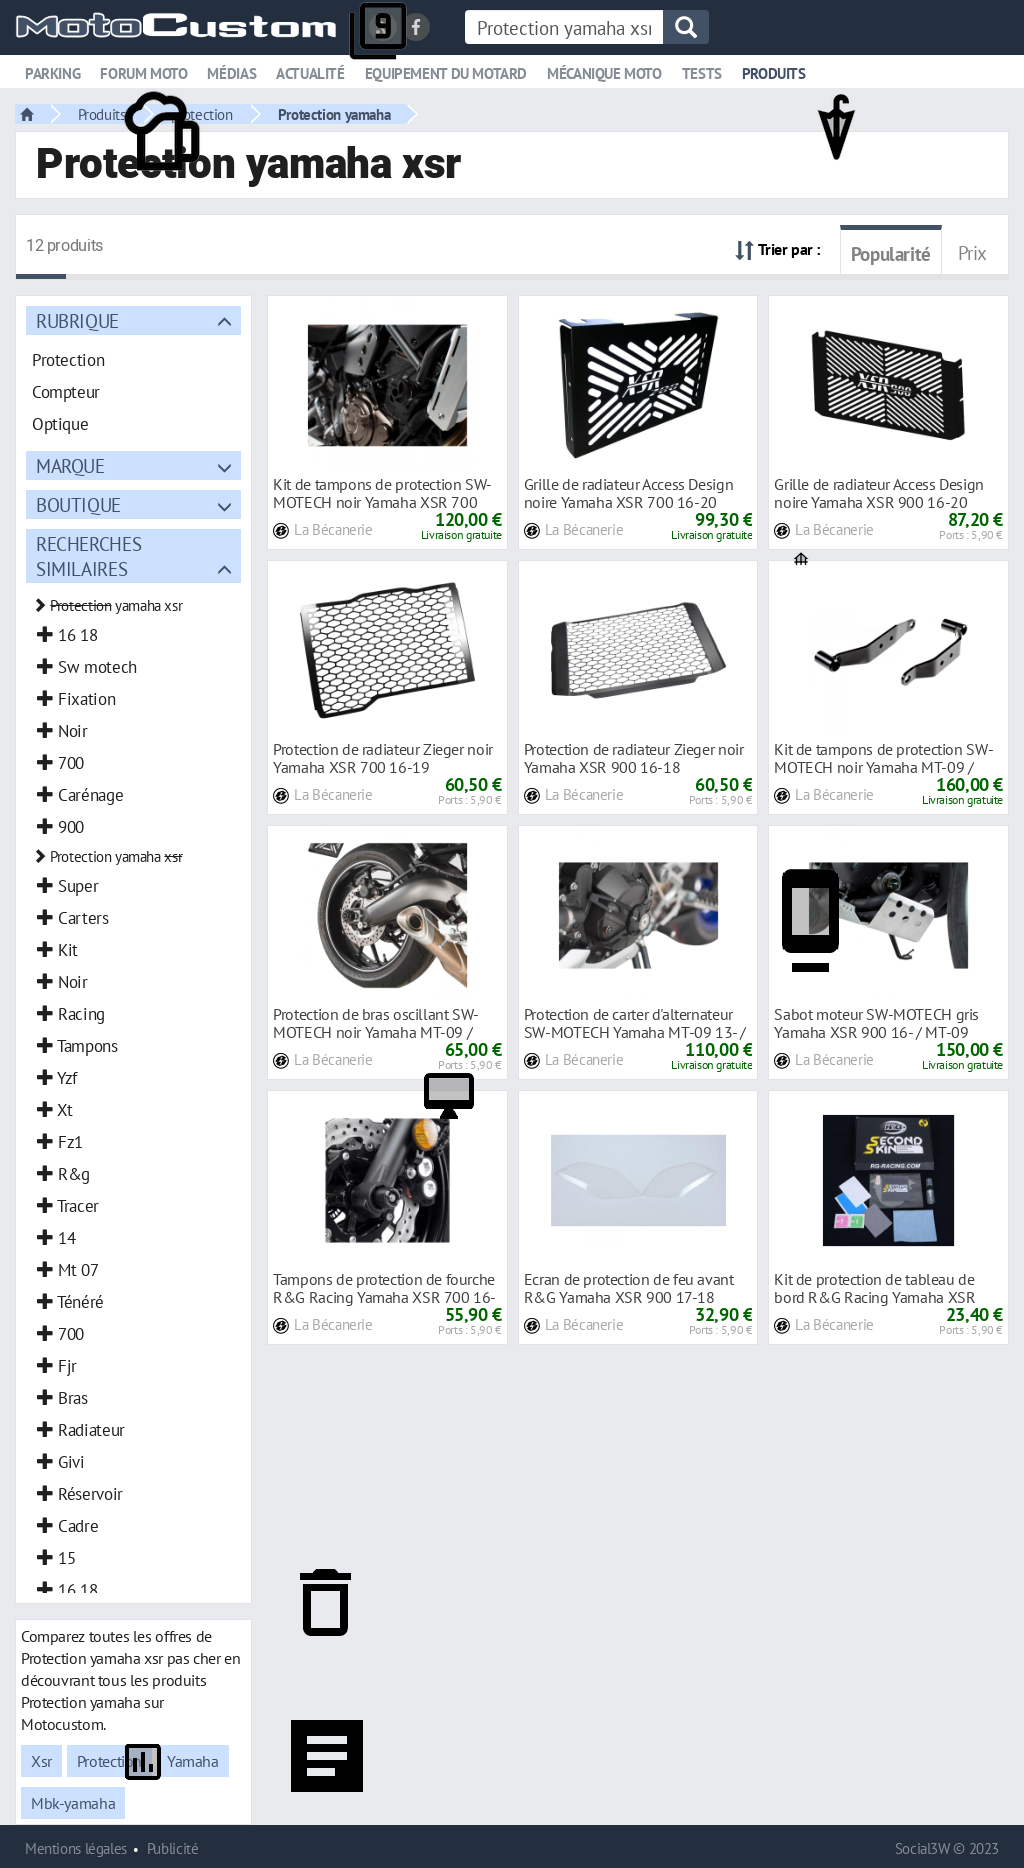 The image size is (1024, 1868). Describe the element at coordinates (378, 31) in the screenshot. I see `indicates 9 items in a stack or collection` at that location.